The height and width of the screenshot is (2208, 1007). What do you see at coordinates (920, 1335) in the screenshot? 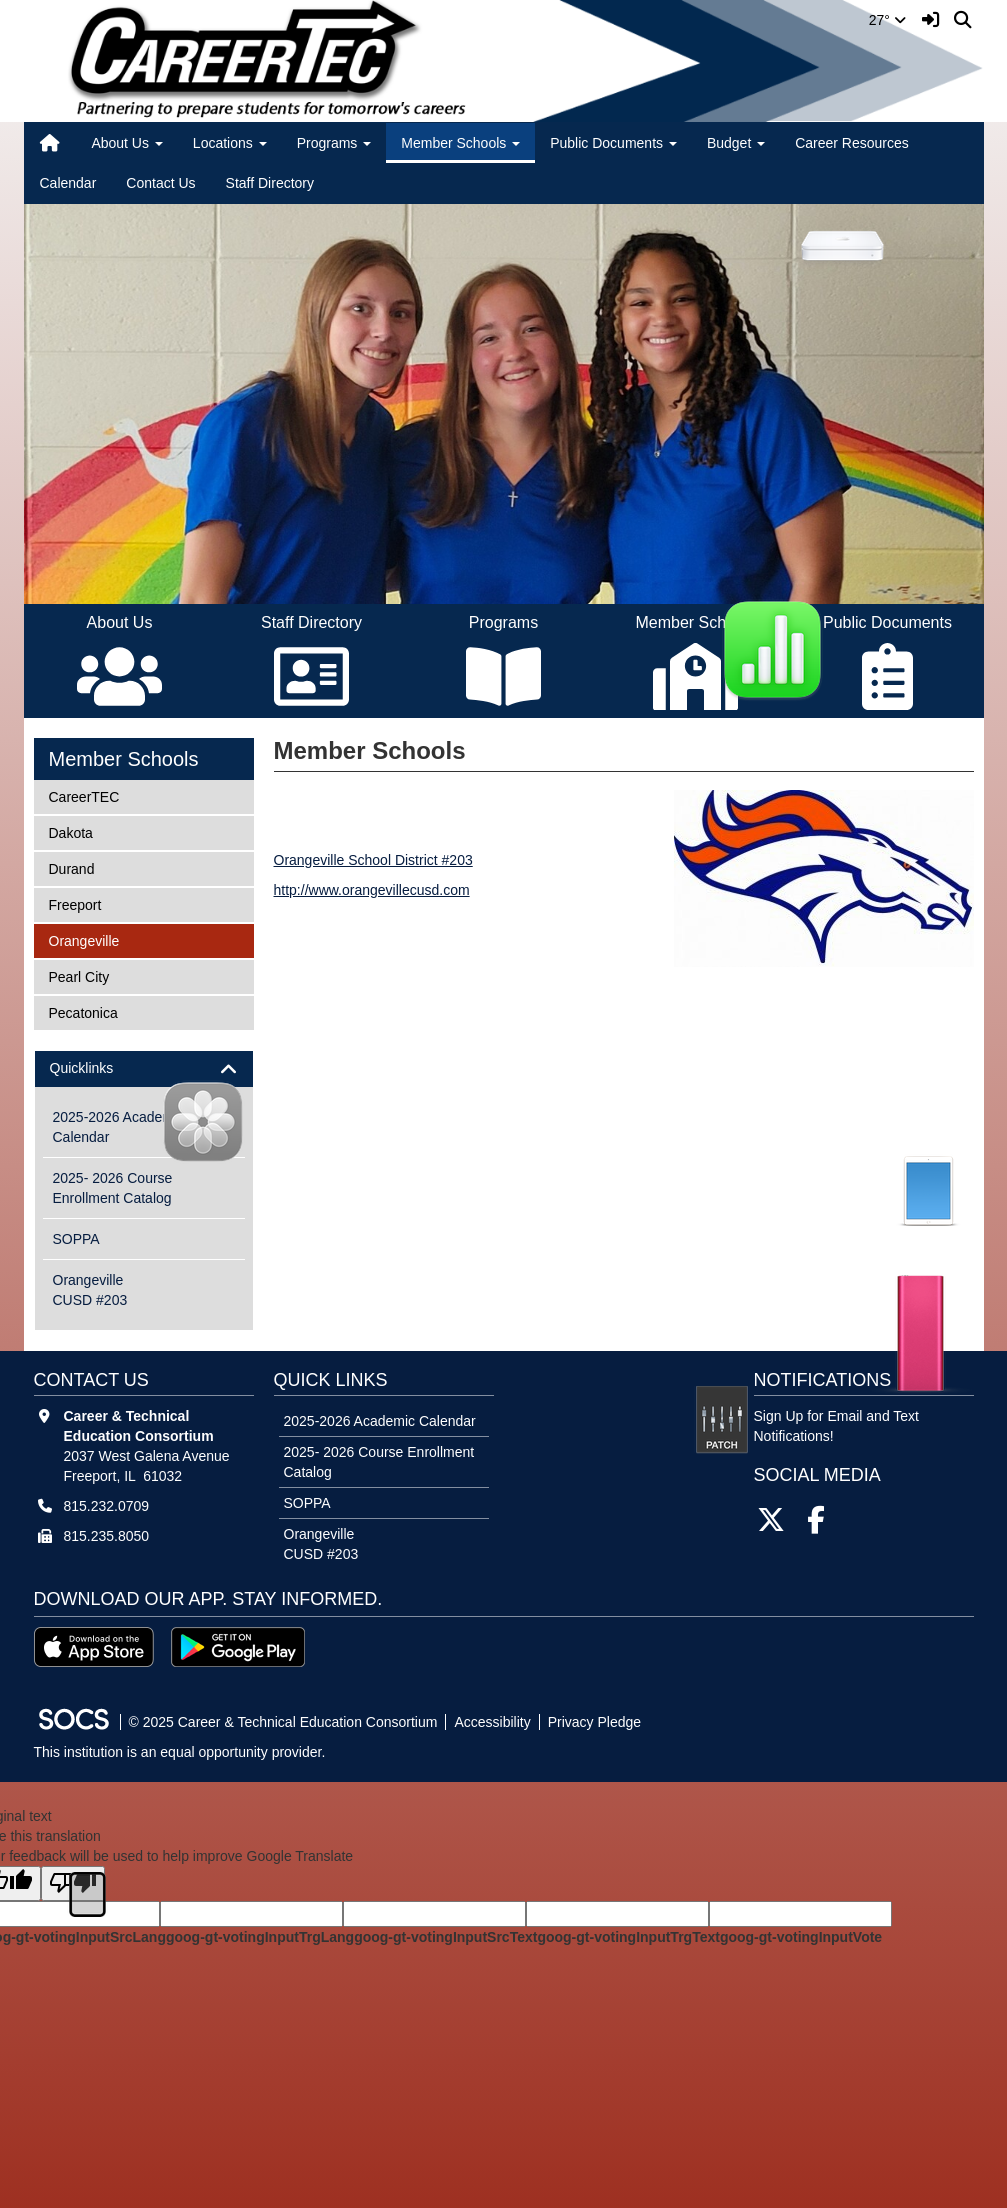
I see `iPod nano device connected` at bounding box center [920, 1335].